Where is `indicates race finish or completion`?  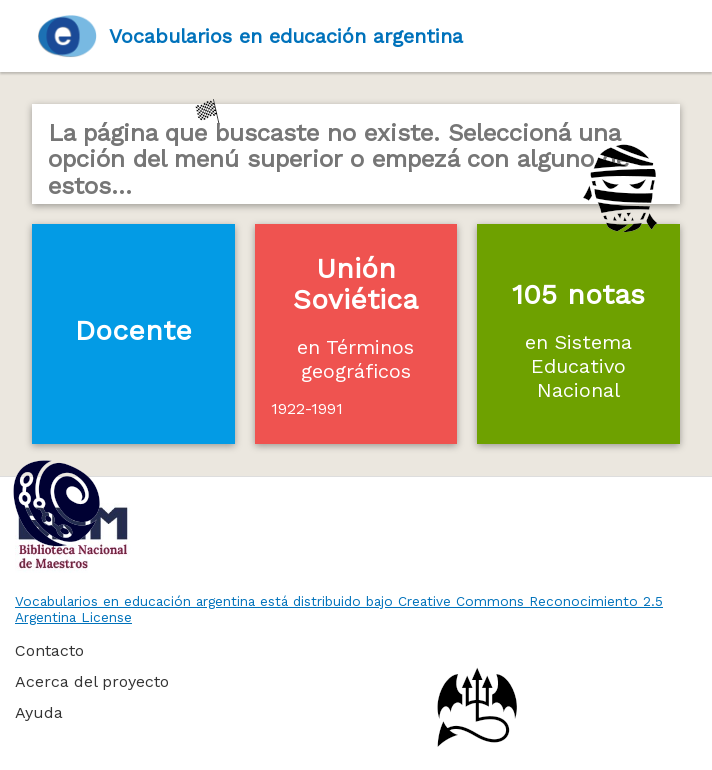
indicates race finish or completion is located at coordinates (207, 111).